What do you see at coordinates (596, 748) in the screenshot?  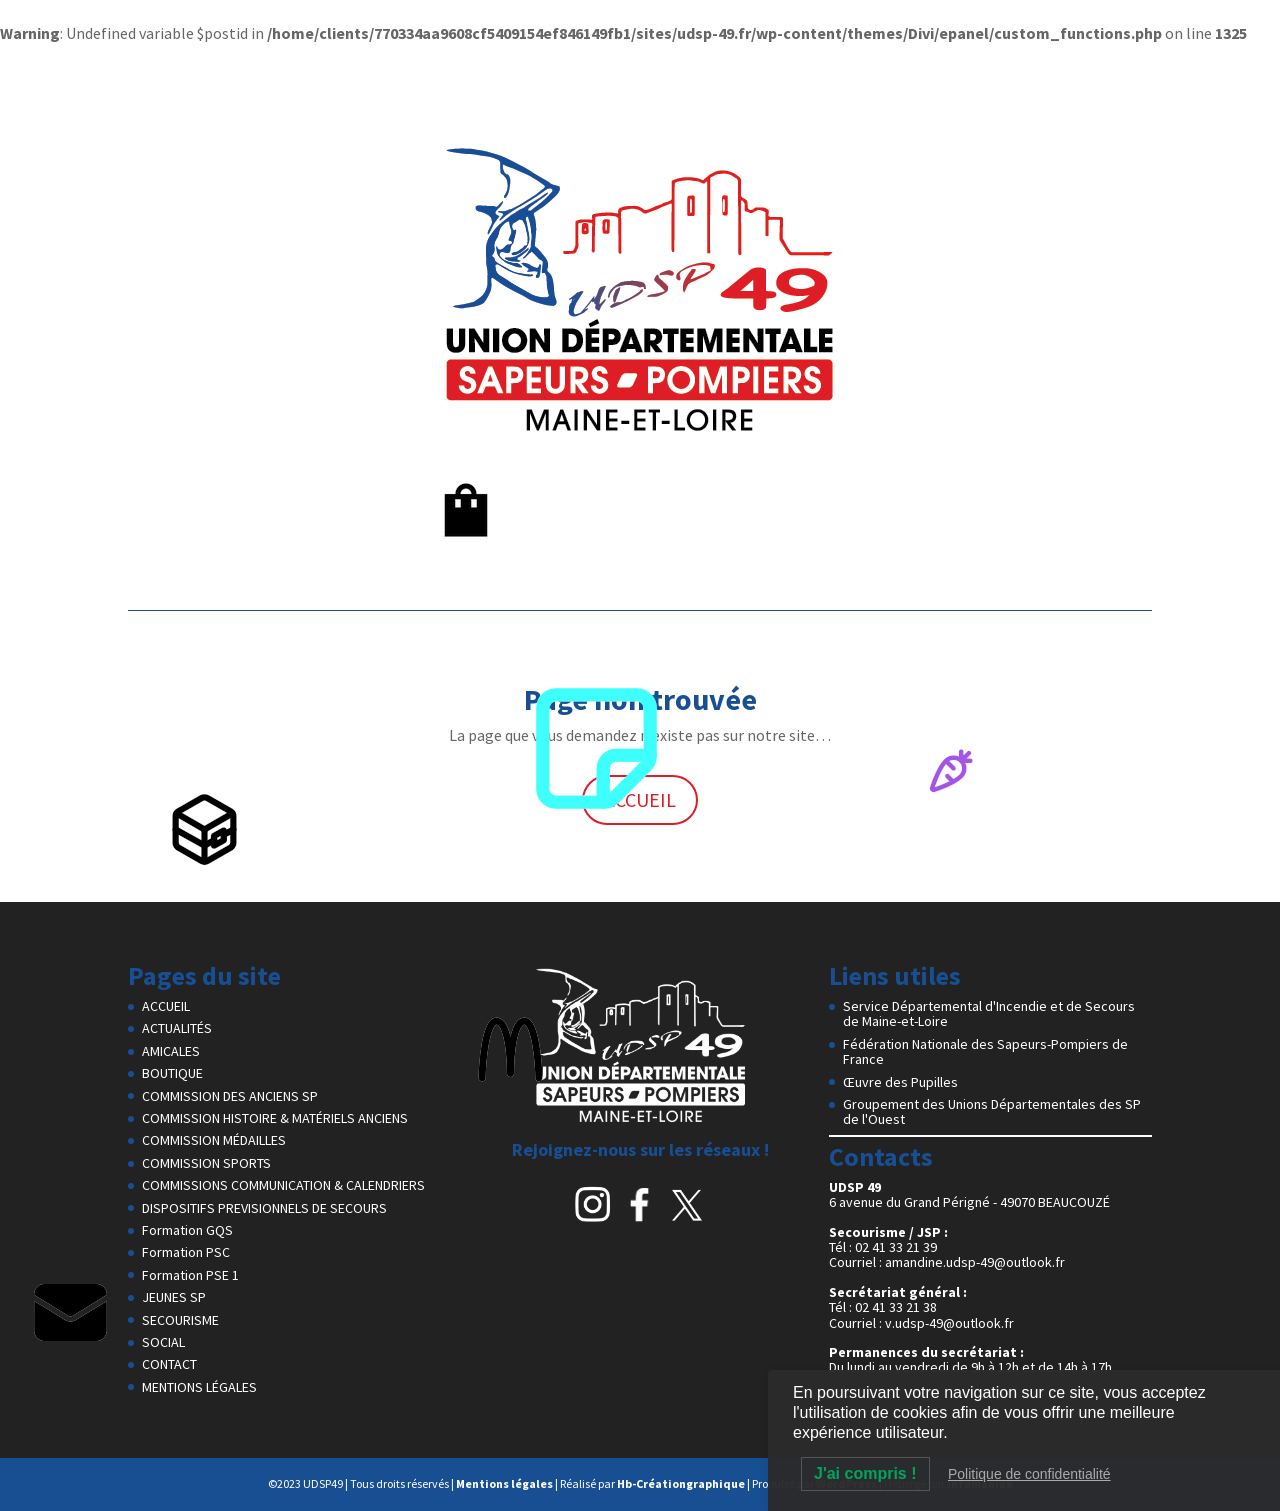 I see `add a sticker to your message` at bounding box center [596, 748].